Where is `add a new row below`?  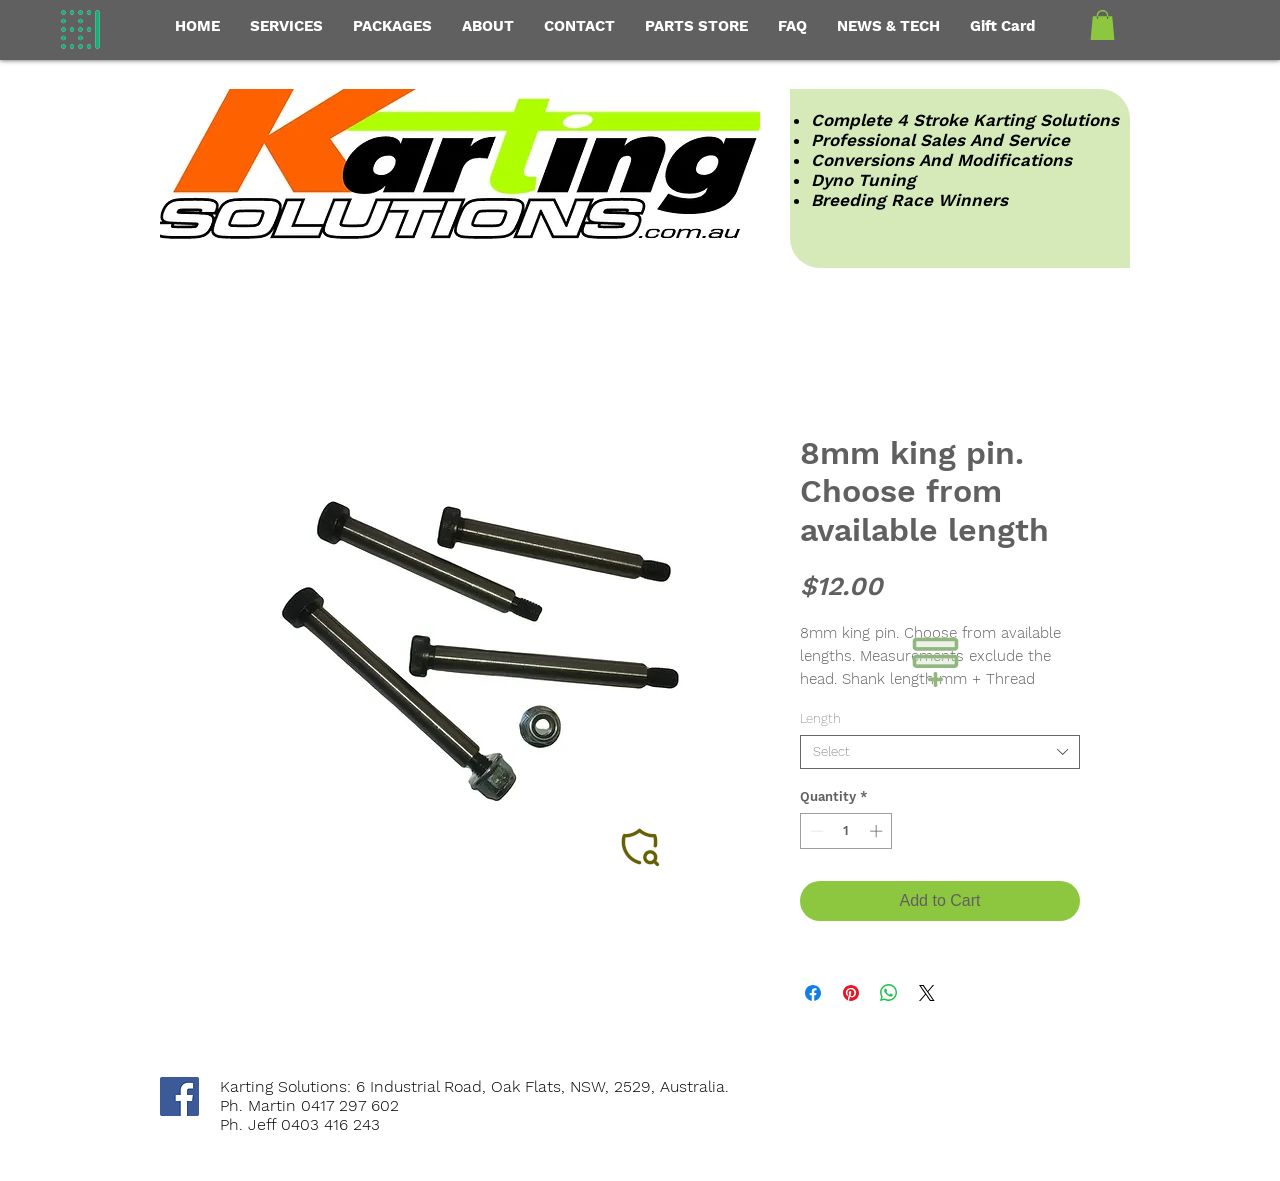 add a new row below is located at coordinates (935, 658).